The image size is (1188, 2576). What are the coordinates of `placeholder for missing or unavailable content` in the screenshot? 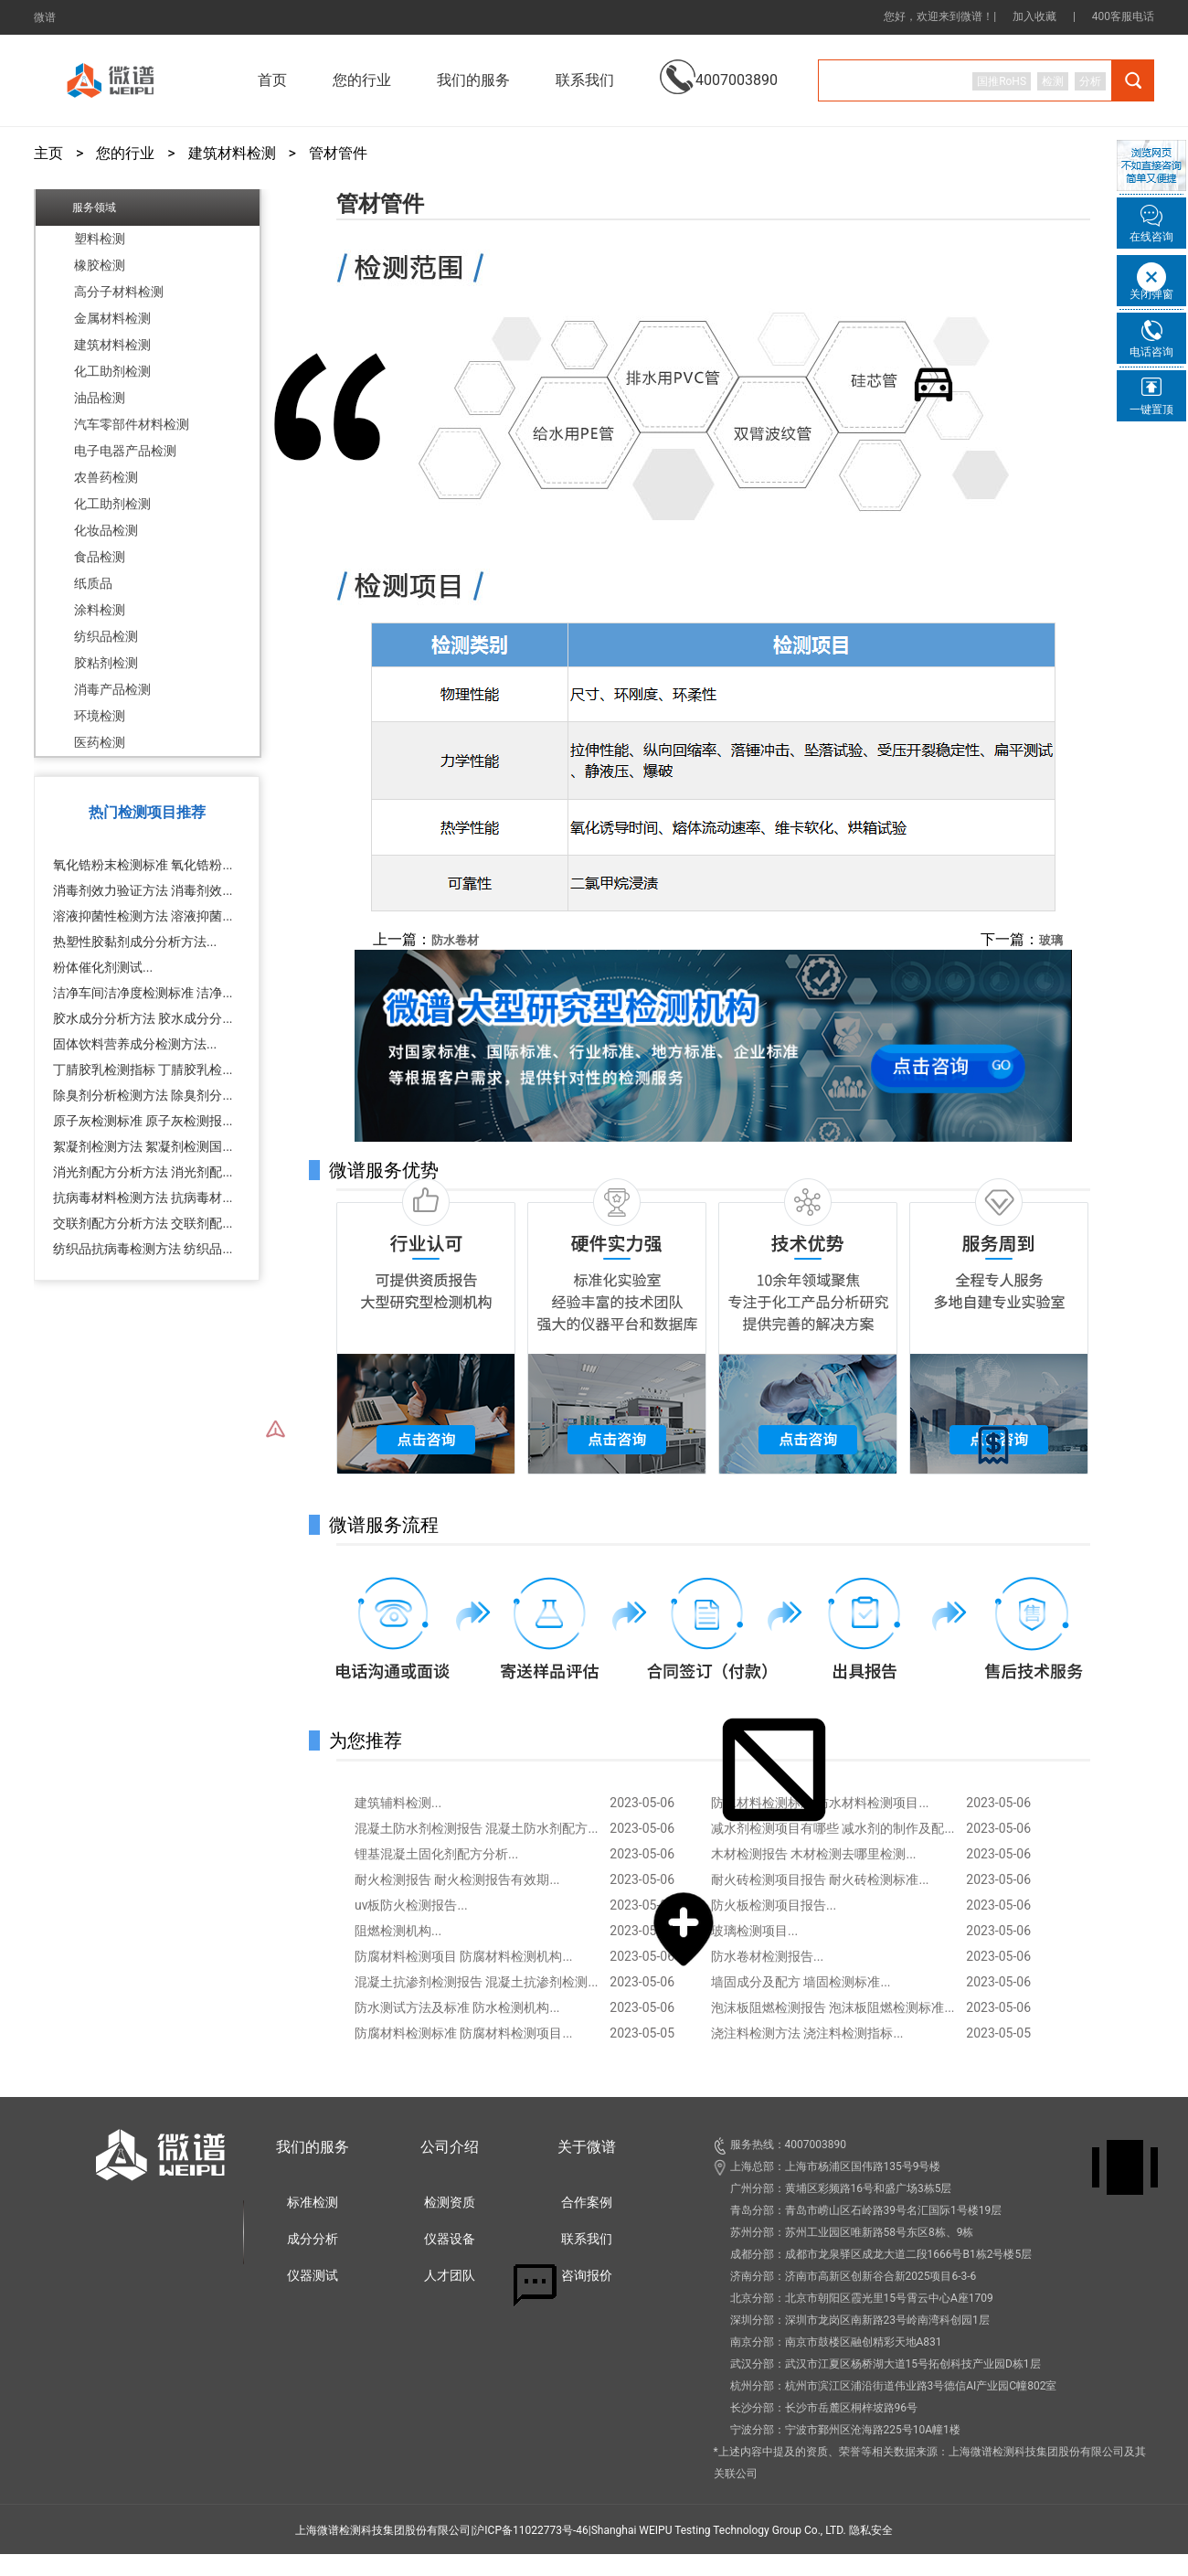 It's located at (774, 1770).